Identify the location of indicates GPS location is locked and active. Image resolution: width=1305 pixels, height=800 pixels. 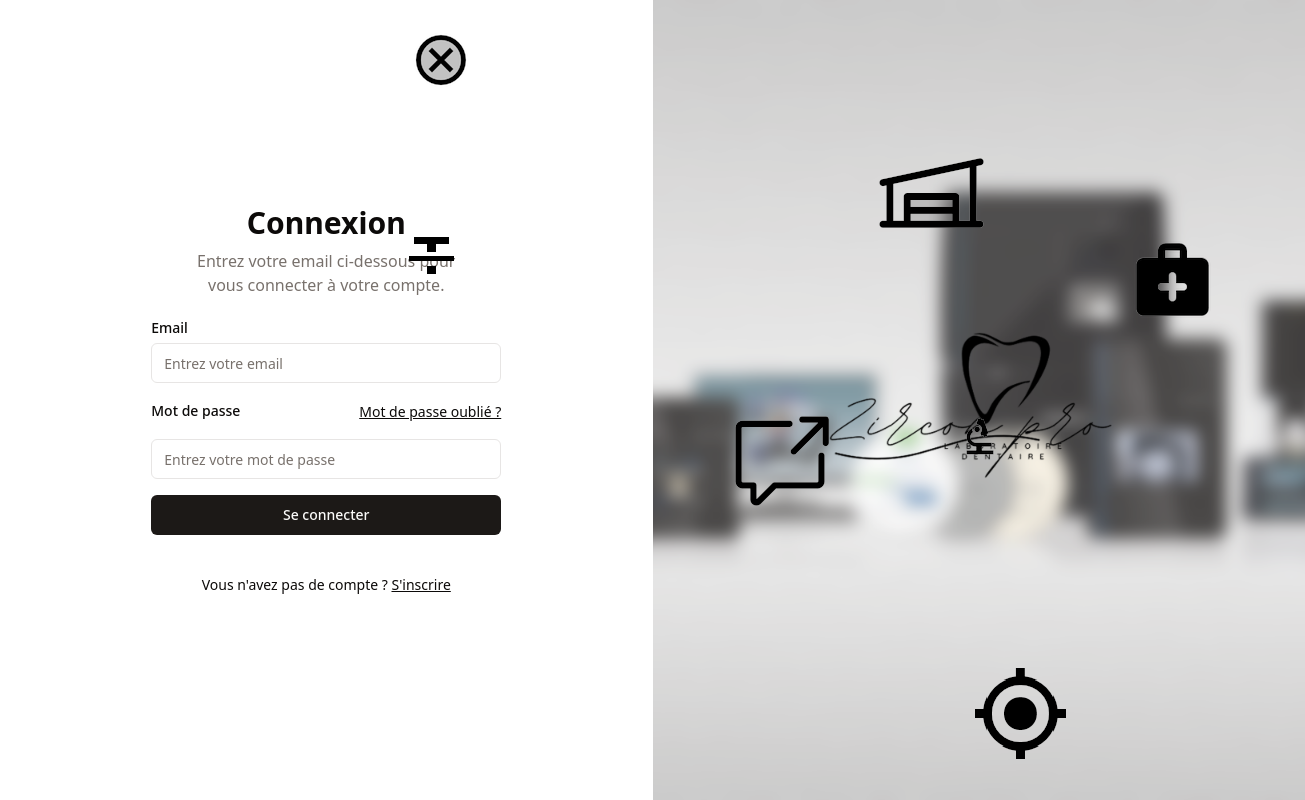
(1020, 713).